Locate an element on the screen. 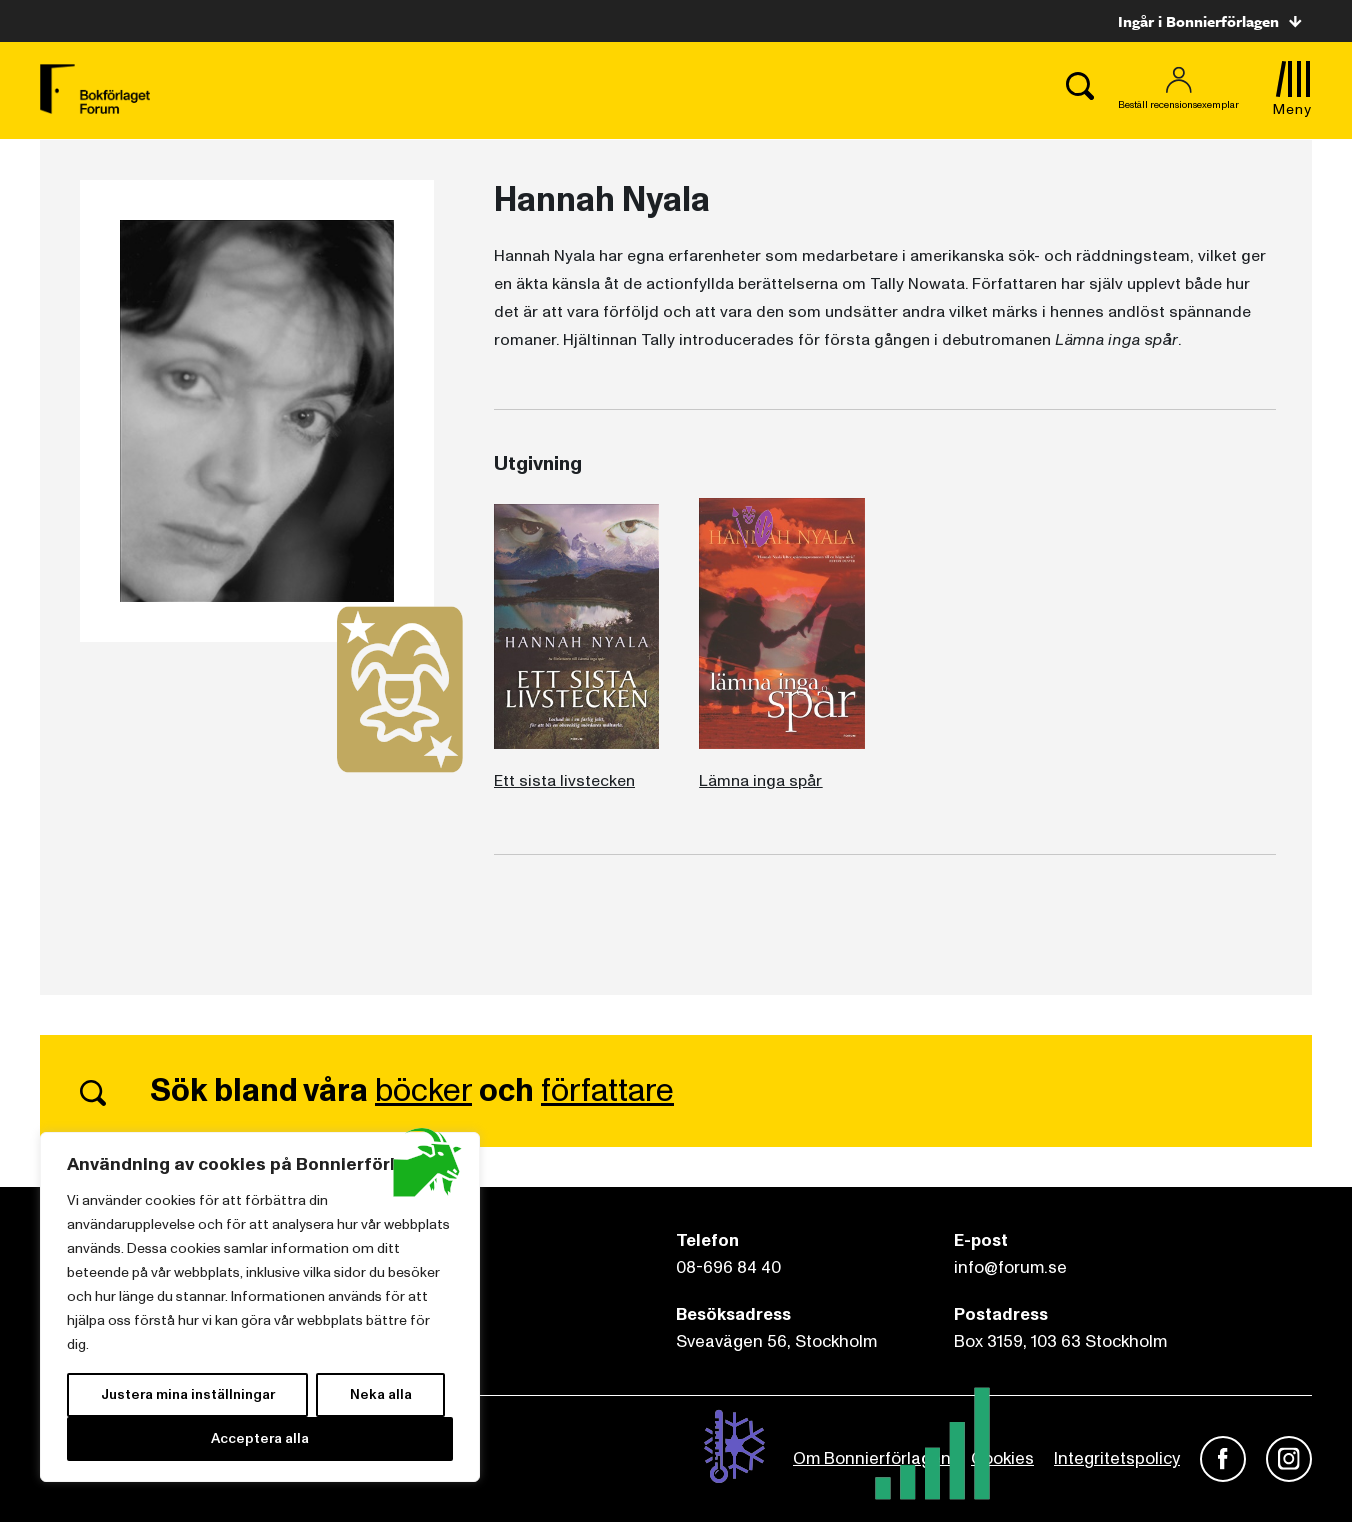 This screenshot has width=1352, height=1522. represents Capricorn zodiac sign is located at coordinates (429, 1161).